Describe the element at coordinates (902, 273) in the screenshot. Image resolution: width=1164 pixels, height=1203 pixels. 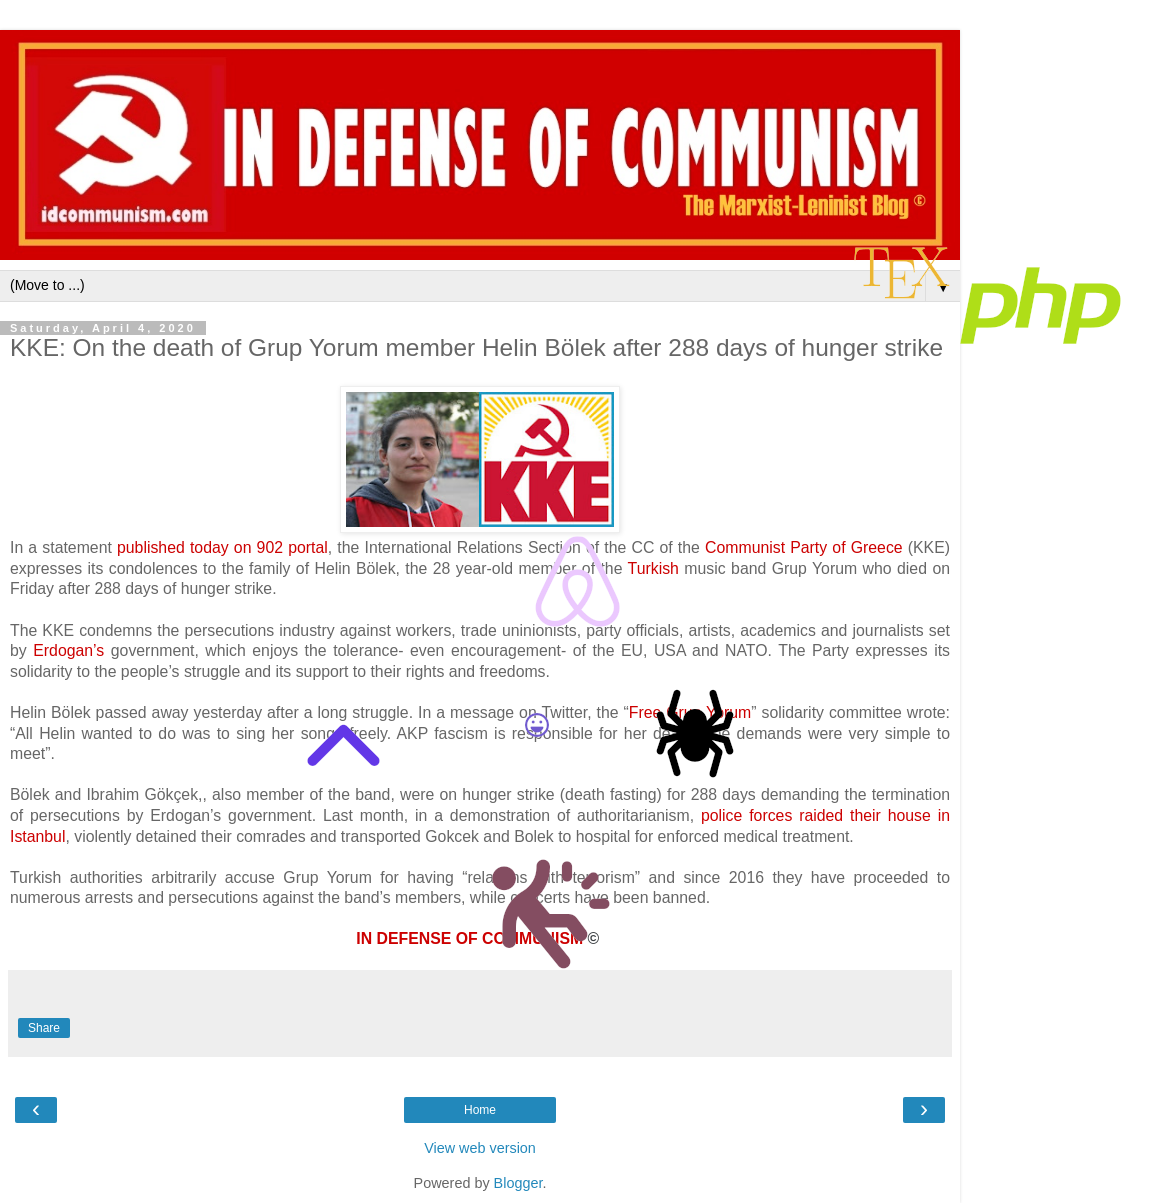
I see `TeX typesetting system logo` at that location.